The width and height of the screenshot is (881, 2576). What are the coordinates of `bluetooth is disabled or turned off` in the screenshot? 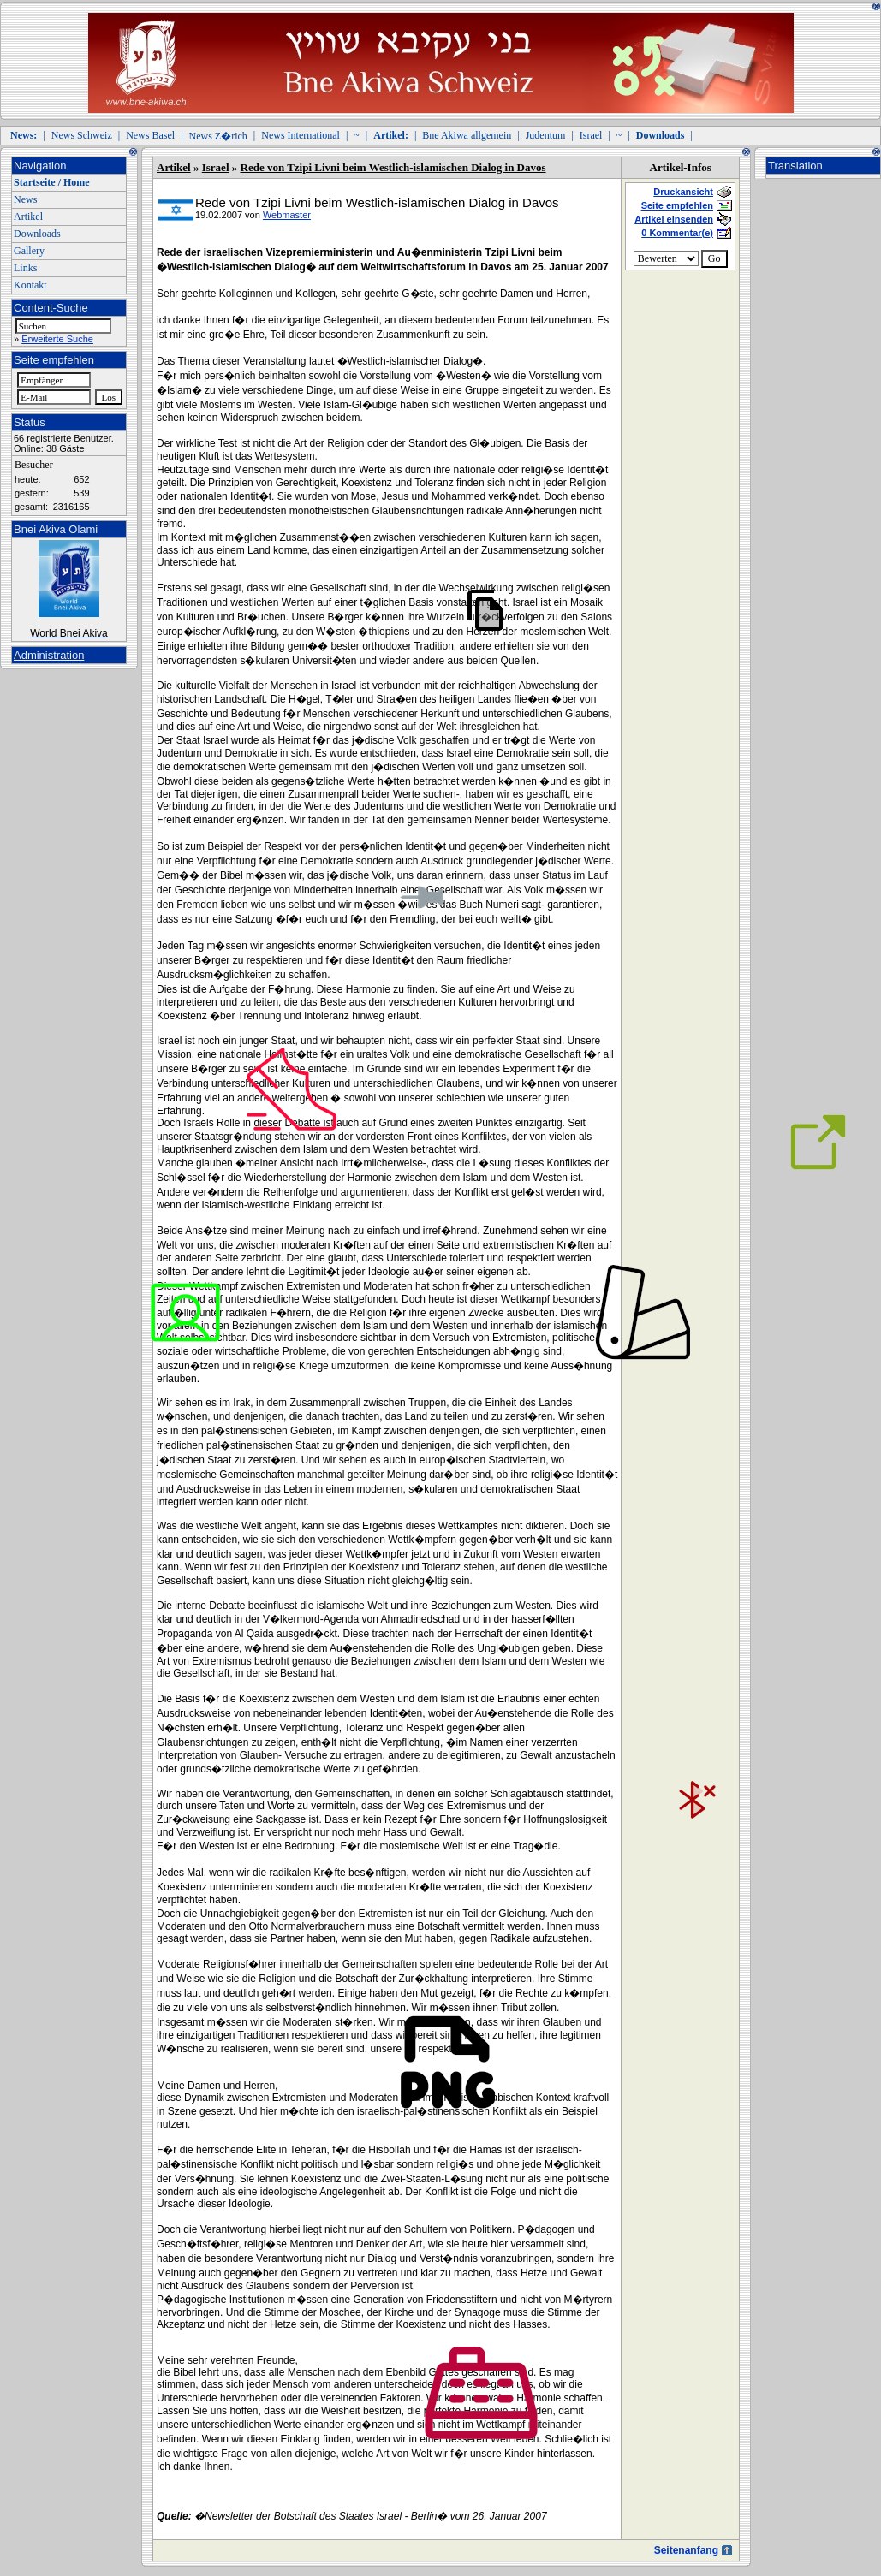 It's located at (695, 1800).